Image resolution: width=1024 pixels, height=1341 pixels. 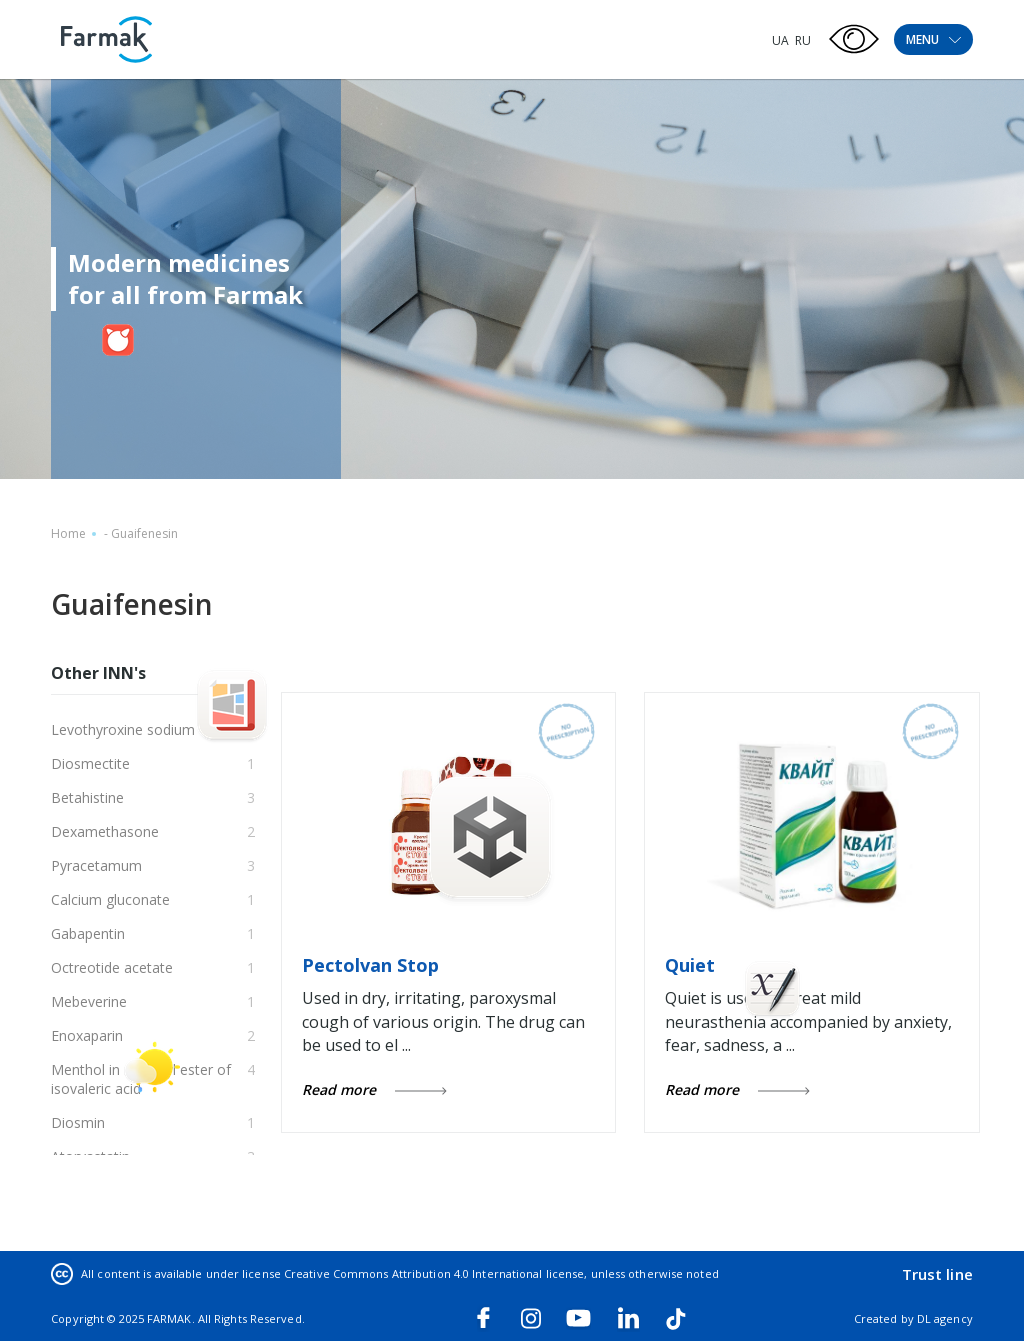 What do you see at coordinates (152, 1067) in the screenshot?
I see `indicates scattered showers with partial sun` at bounding box center [152, 1067].